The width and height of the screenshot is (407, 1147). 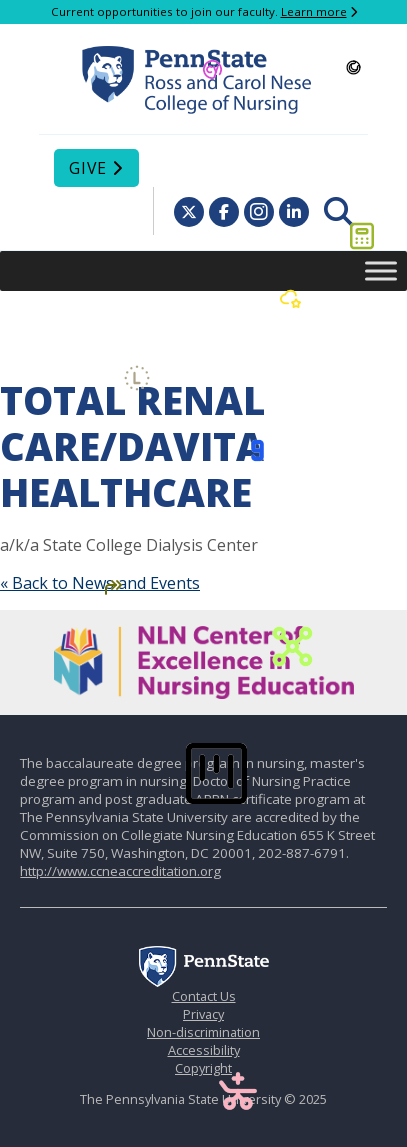 What do you see at coordinates (238, 1091) in the screenshot?
I see `access emergency medical bed availability` at bounding box center [238, 1091].